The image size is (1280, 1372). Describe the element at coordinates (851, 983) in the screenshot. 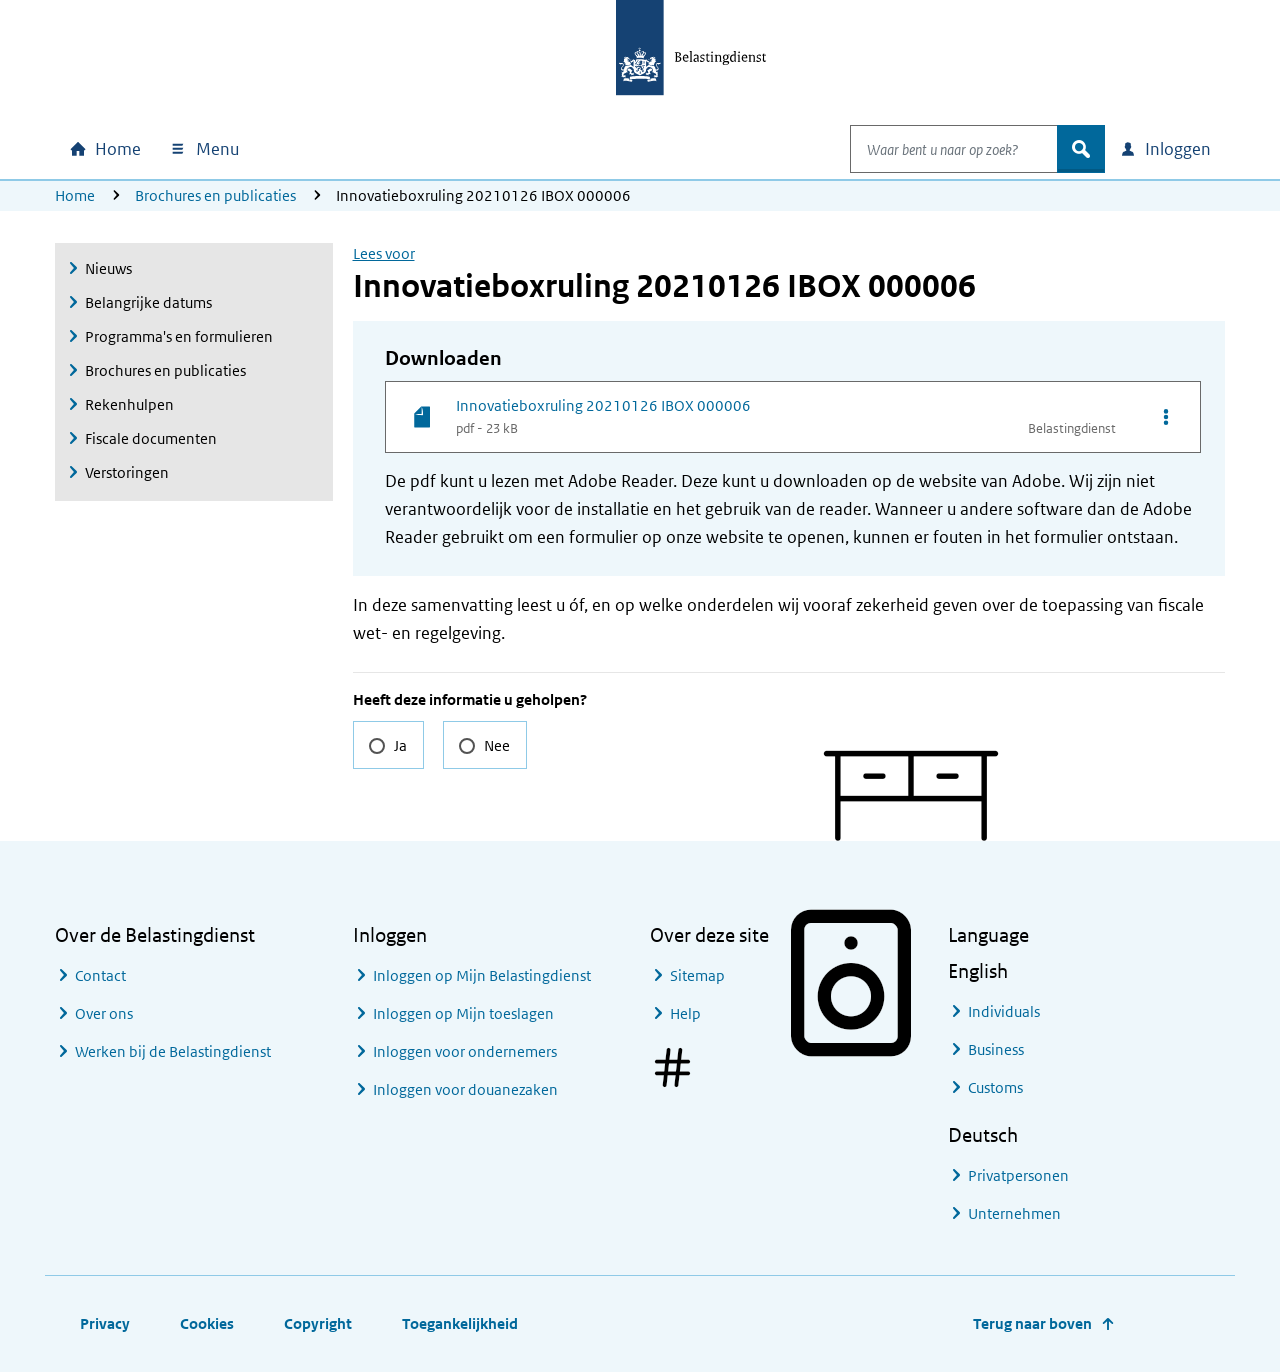

I see `adjust speaker or audio output settings` at that location.